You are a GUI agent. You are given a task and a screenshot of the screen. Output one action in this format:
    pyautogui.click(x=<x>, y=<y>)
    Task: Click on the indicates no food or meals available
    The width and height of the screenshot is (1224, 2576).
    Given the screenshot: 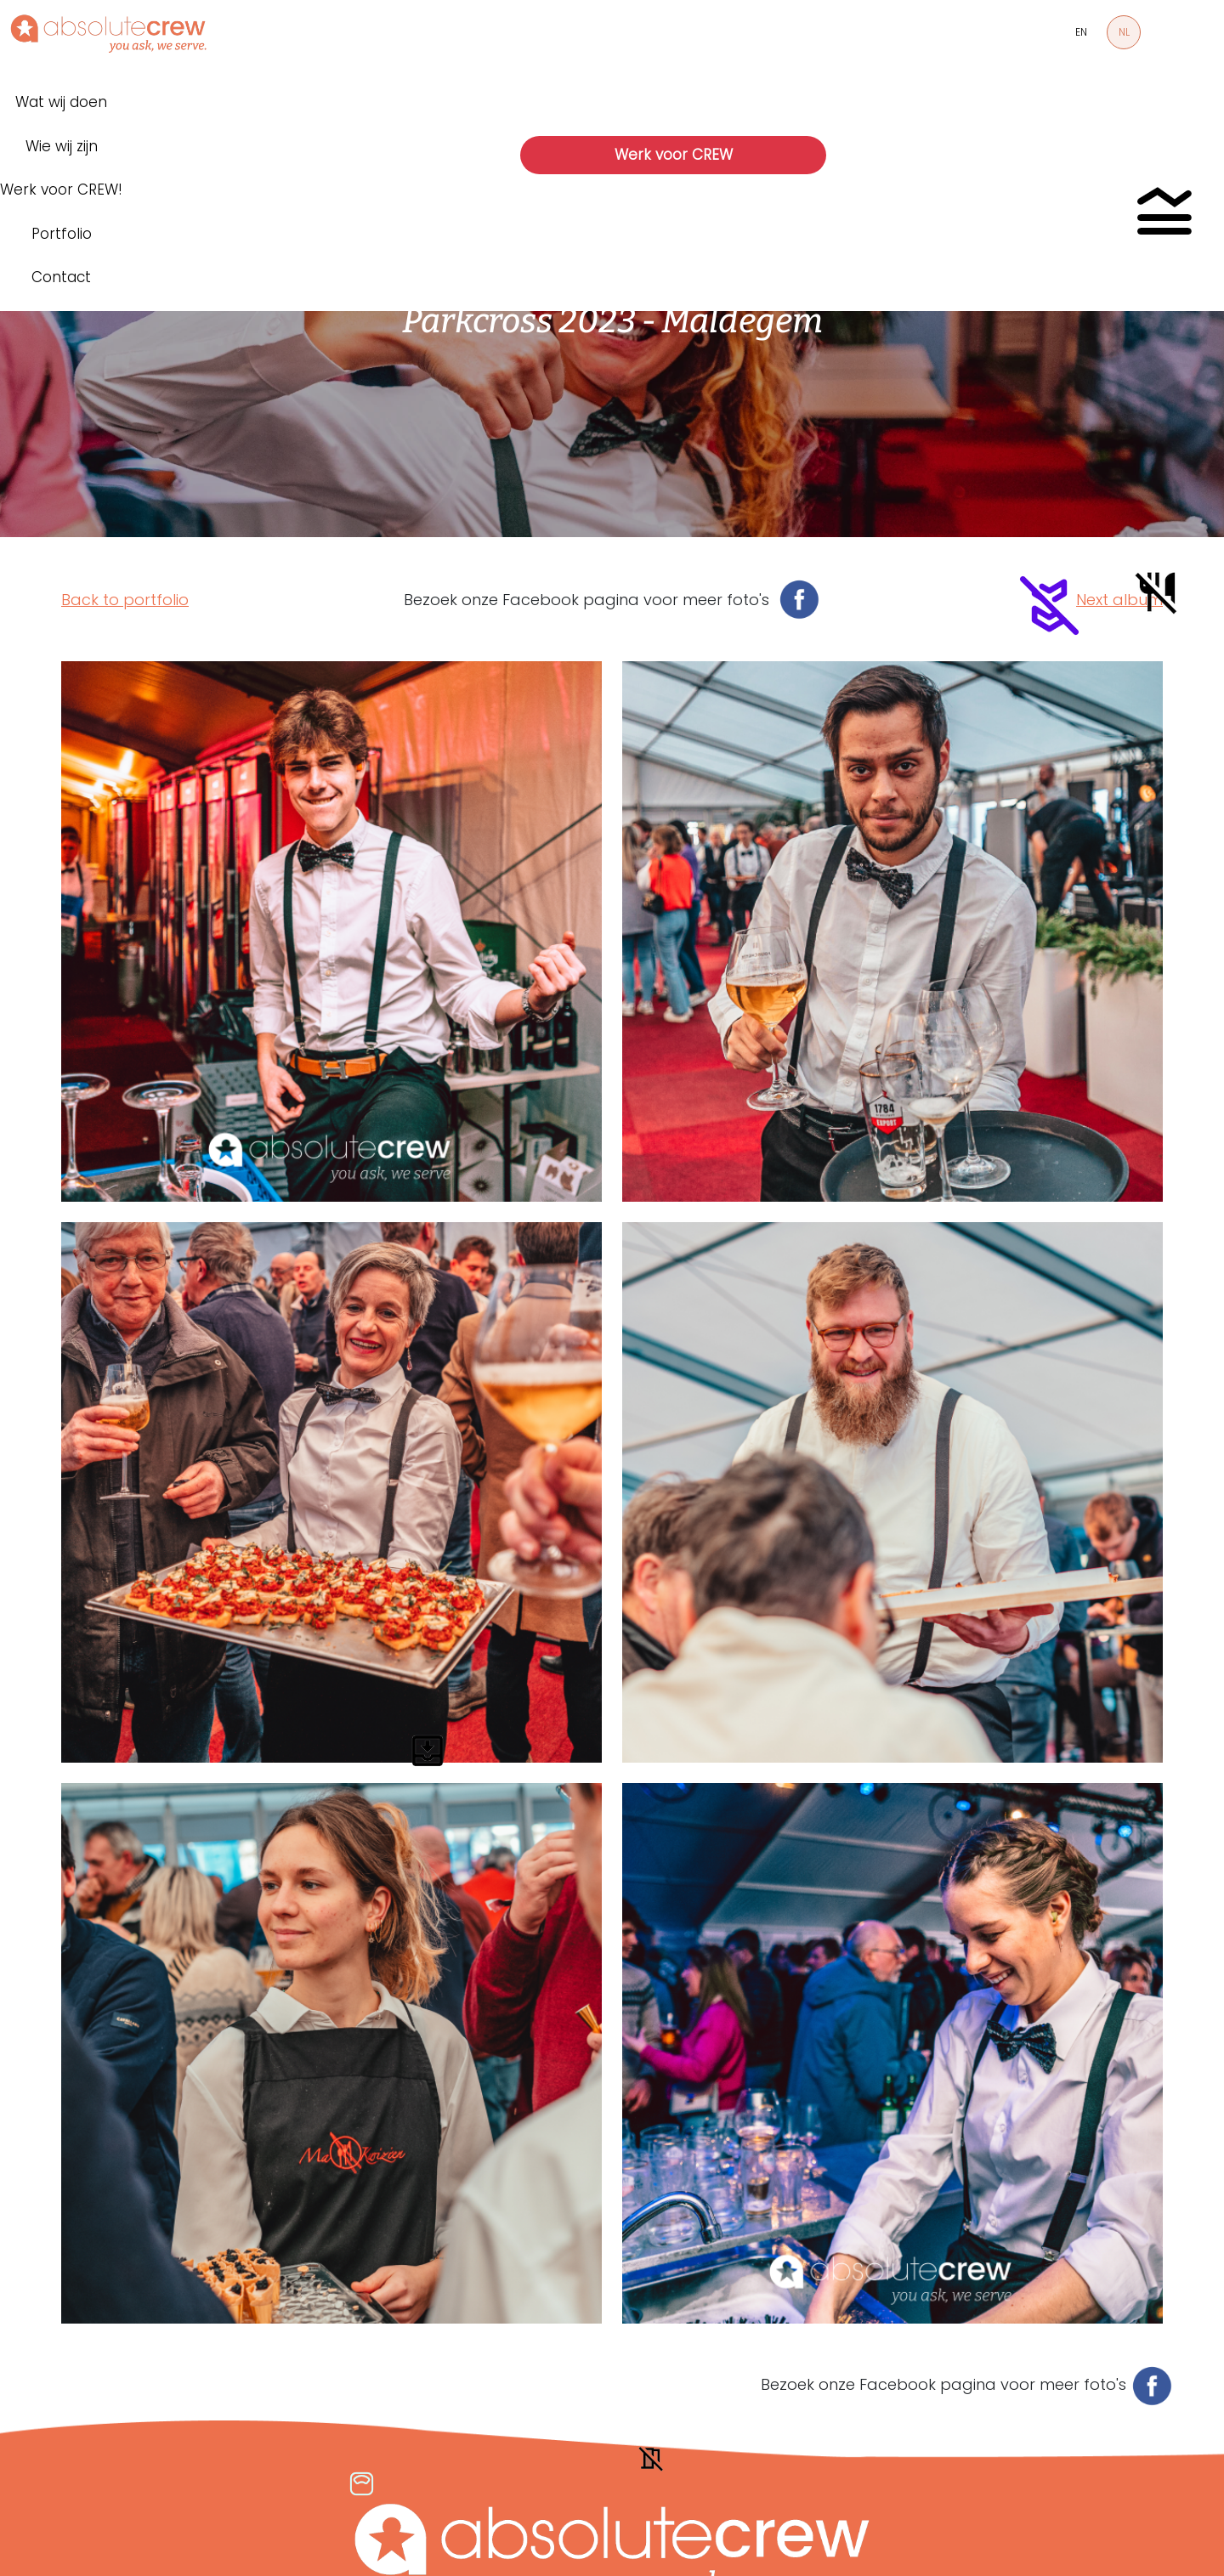 What is the action you would take?
    pyautogui.click(x=1157, y=592)
    